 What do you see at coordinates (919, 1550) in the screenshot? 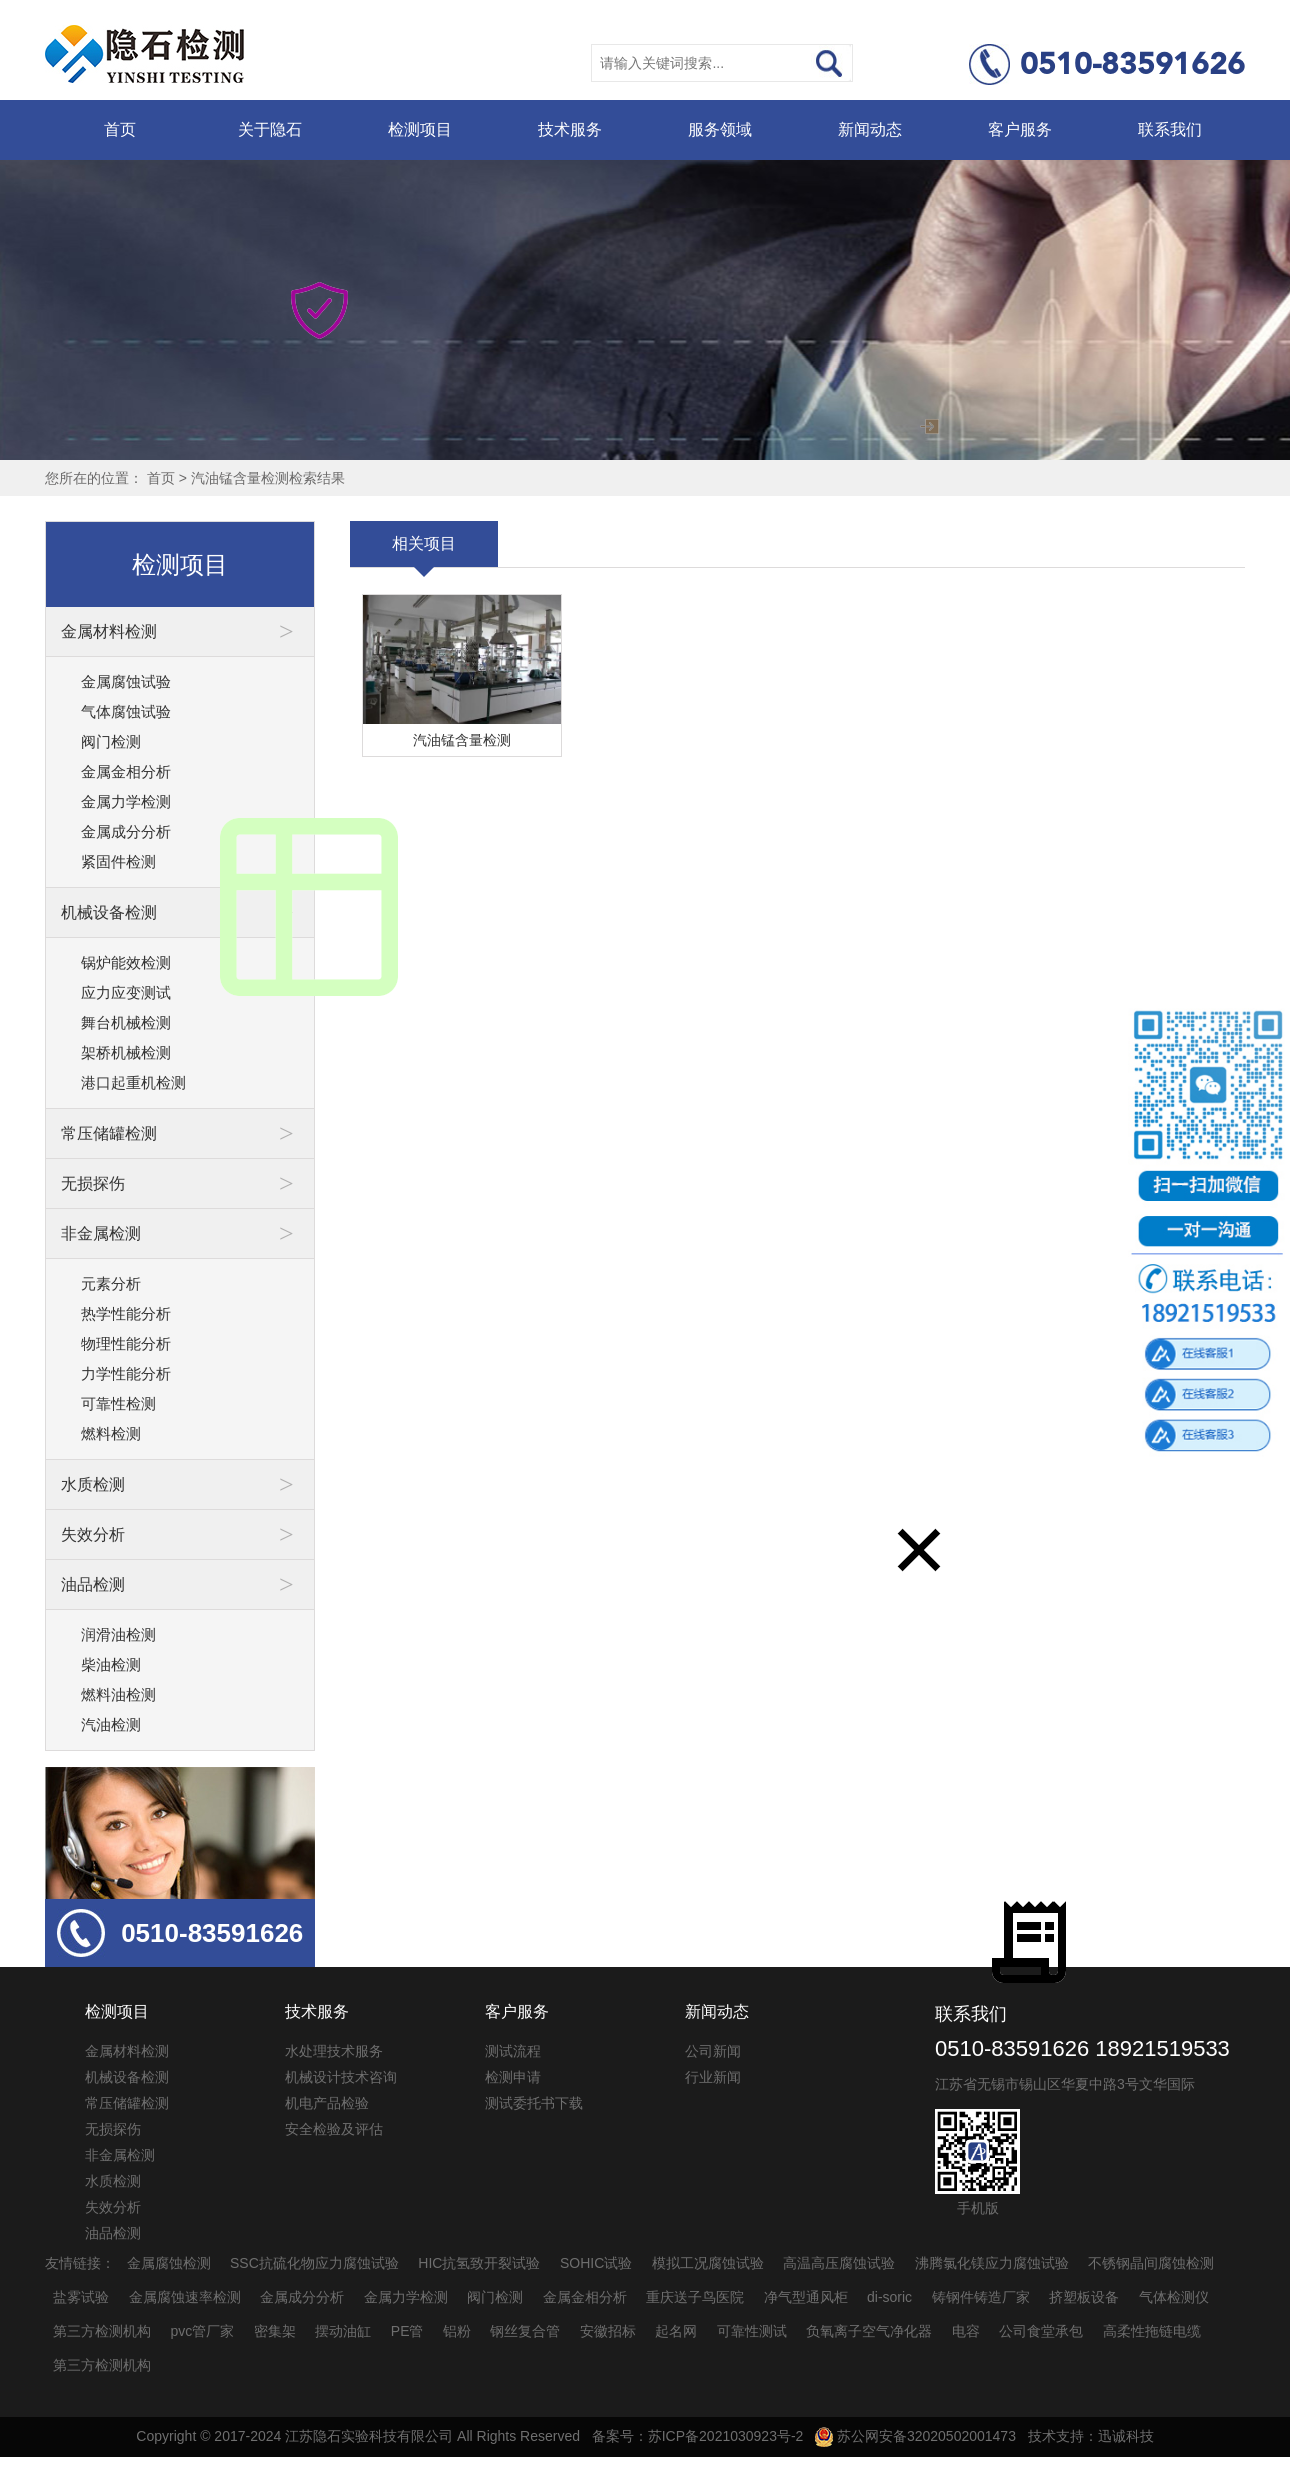
I see `close the current window or dialog` at bounding box center [919, 1550].